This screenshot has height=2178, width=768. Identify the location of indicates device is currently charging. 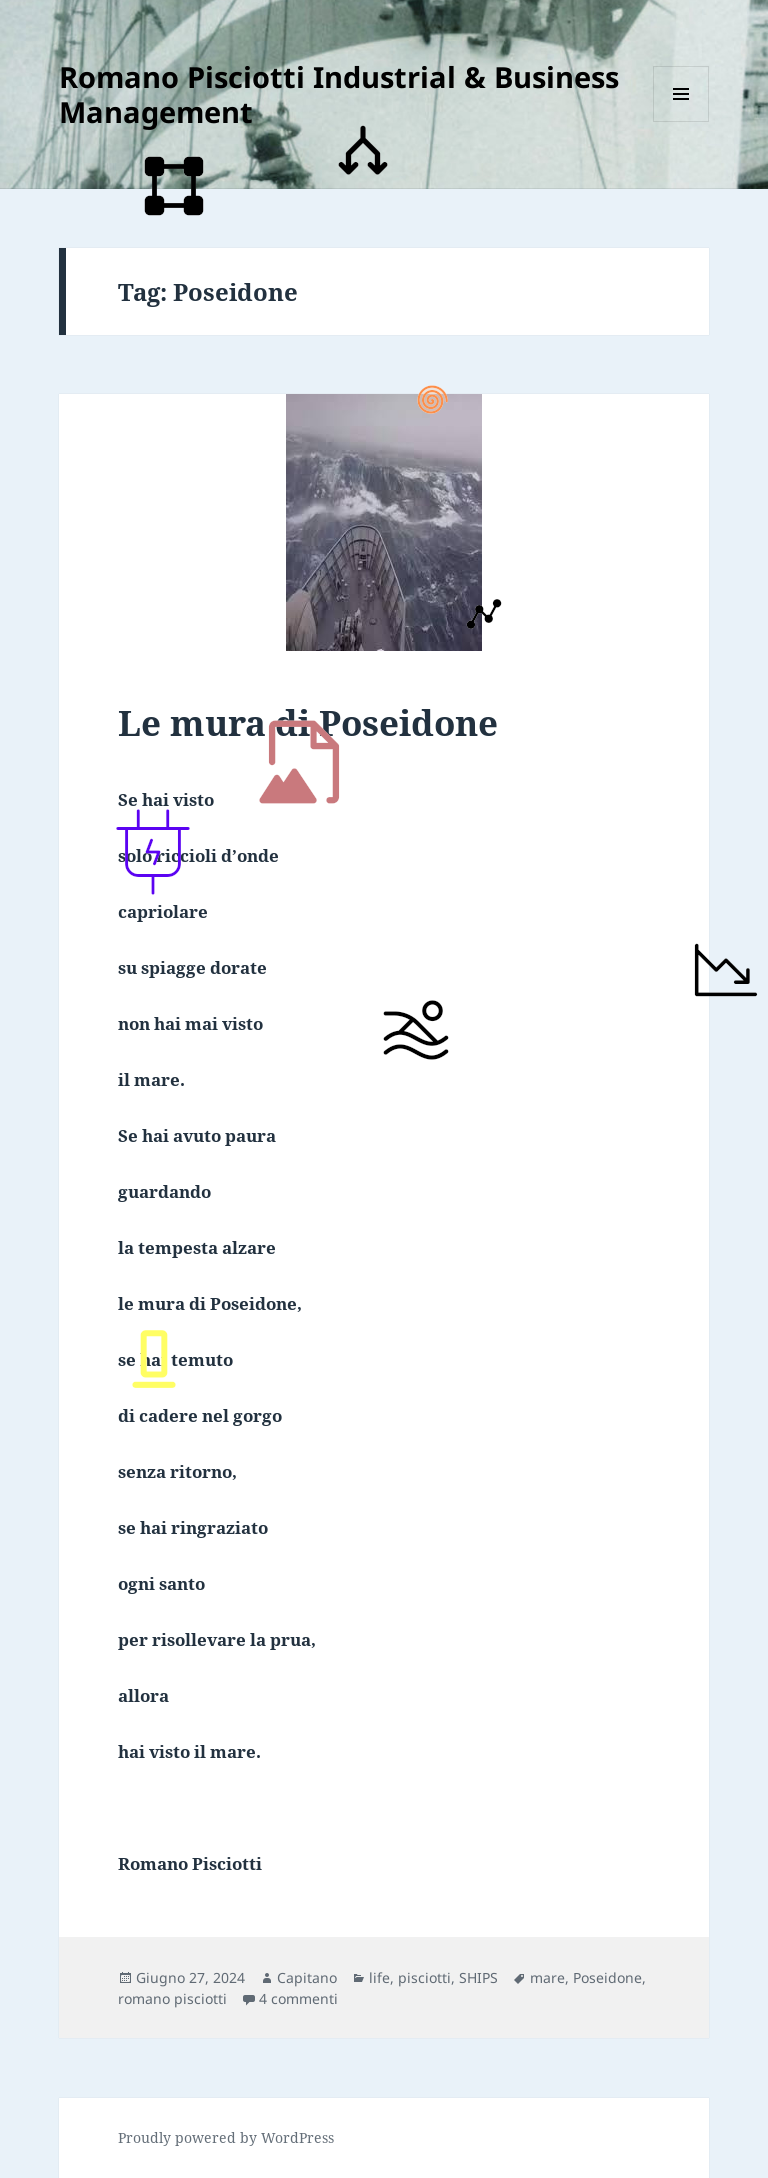
(153, 852).